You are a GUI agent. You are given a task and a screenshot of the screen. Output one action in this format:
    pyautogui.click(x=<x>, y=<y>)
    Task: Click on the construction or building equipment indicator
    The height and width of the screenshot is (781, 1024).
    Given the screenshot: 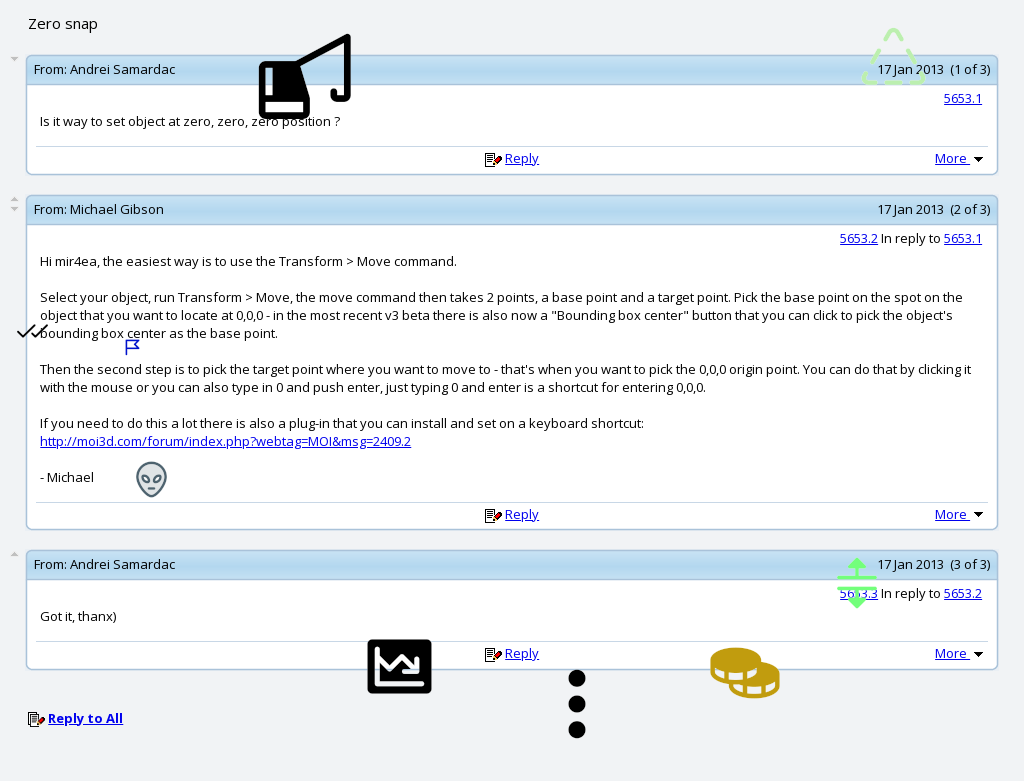 What is the action you would take?
    pyautogui.click(x=306, y=81)
    